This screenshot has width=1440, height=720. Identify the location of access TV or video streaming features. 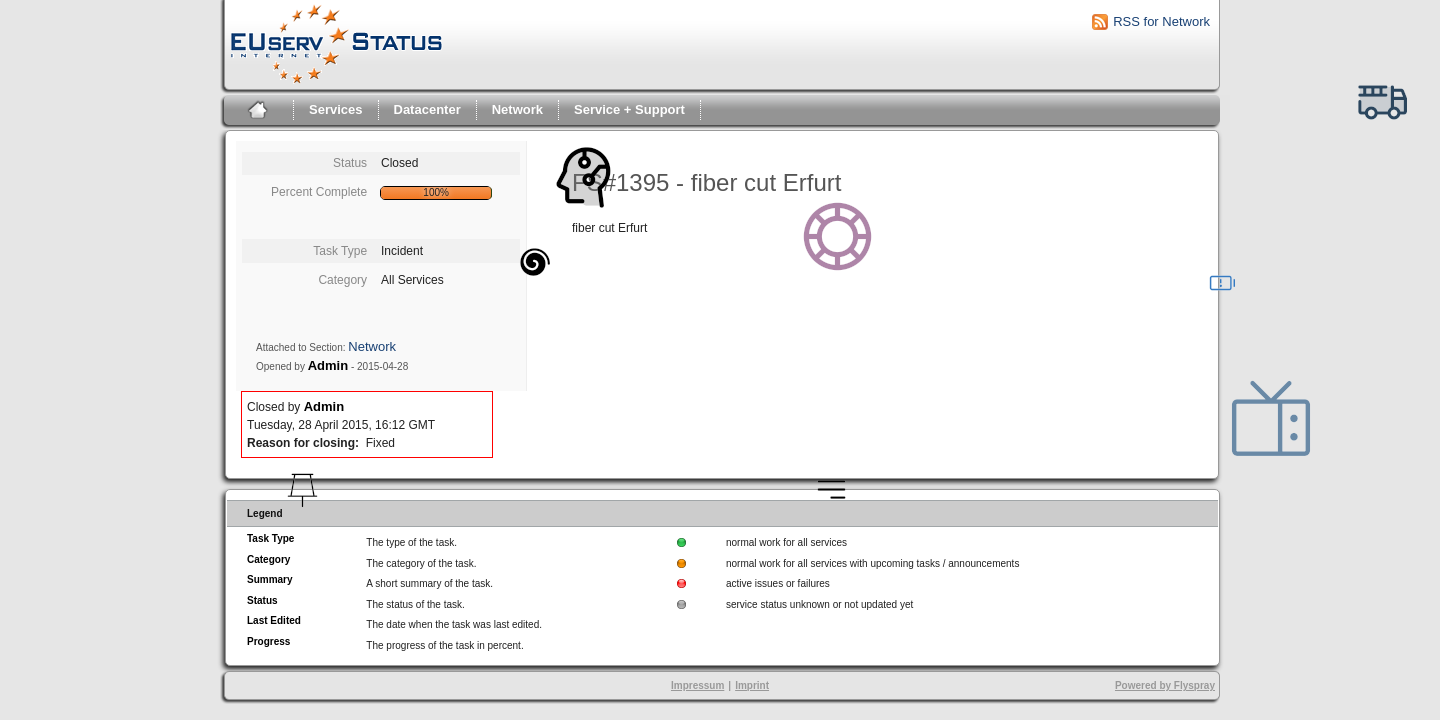
(1271, 423).